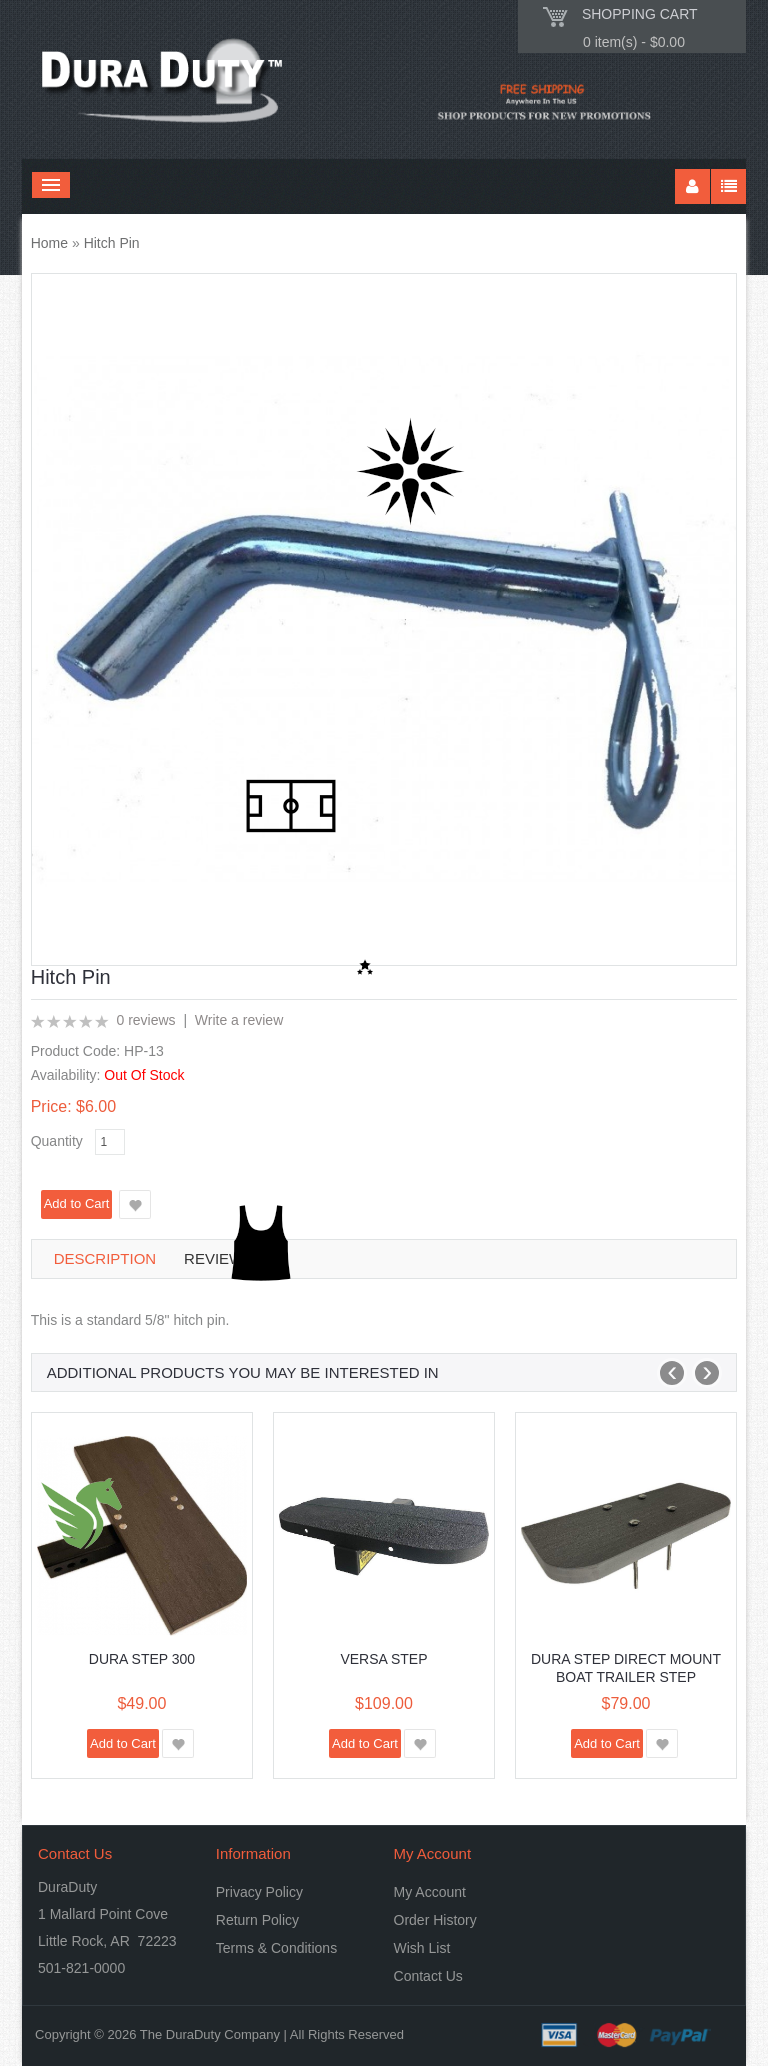  I want to click on browse sleeveless tops in clothing store, so click(261, 1243).